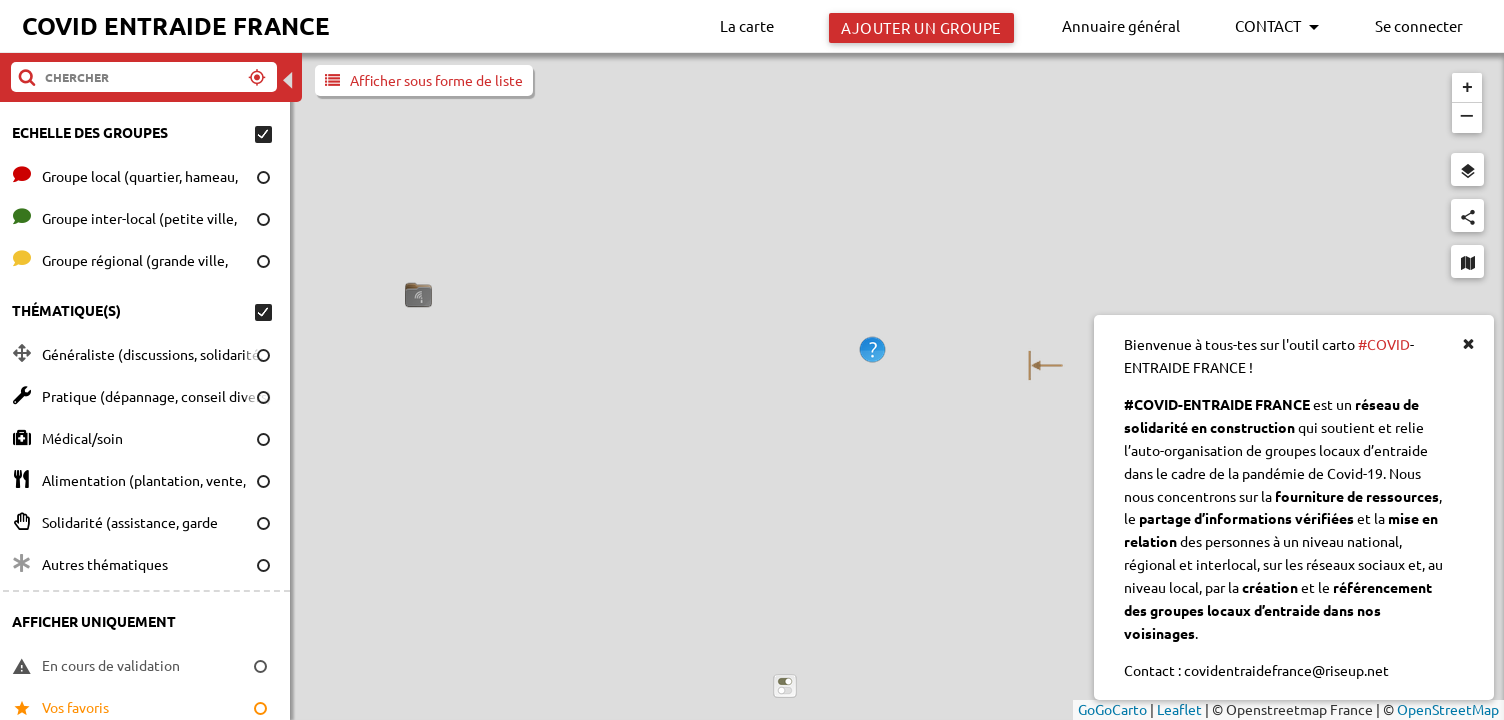  I want to click on open the help center or documentation, so click(872, 349).